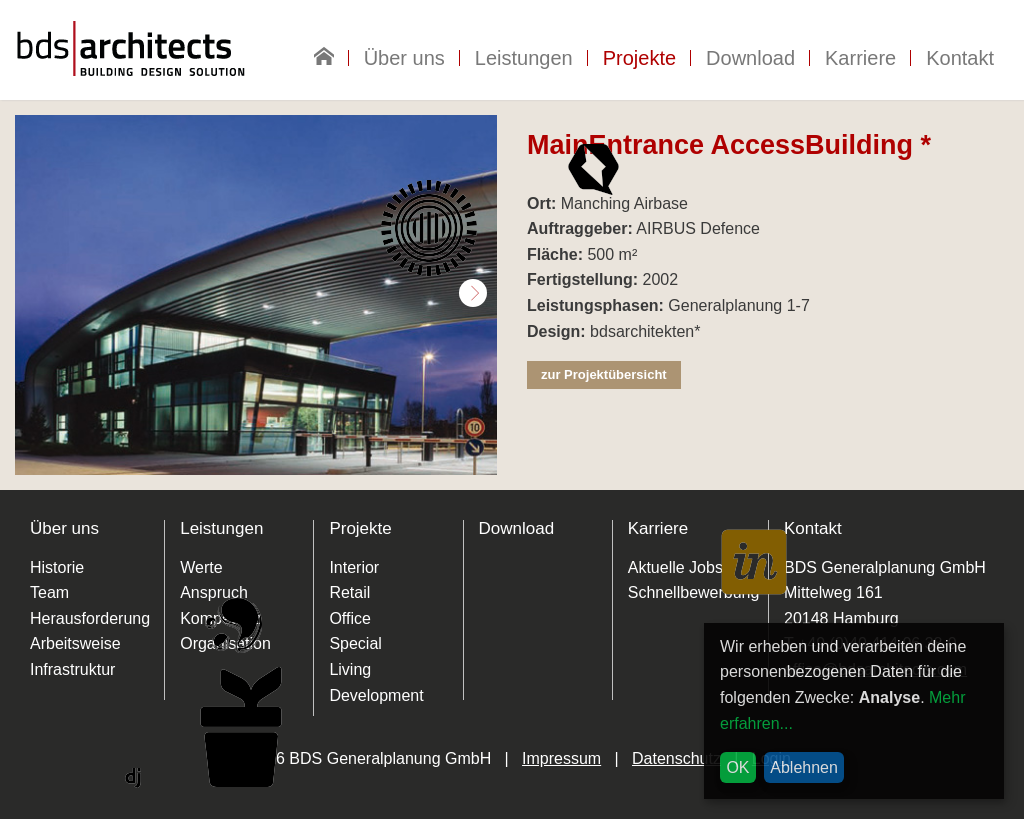  What do you see at coordinates (593, 169) in the screenshot?
I see `qwik framework logo` at bounding box center [593, 169].